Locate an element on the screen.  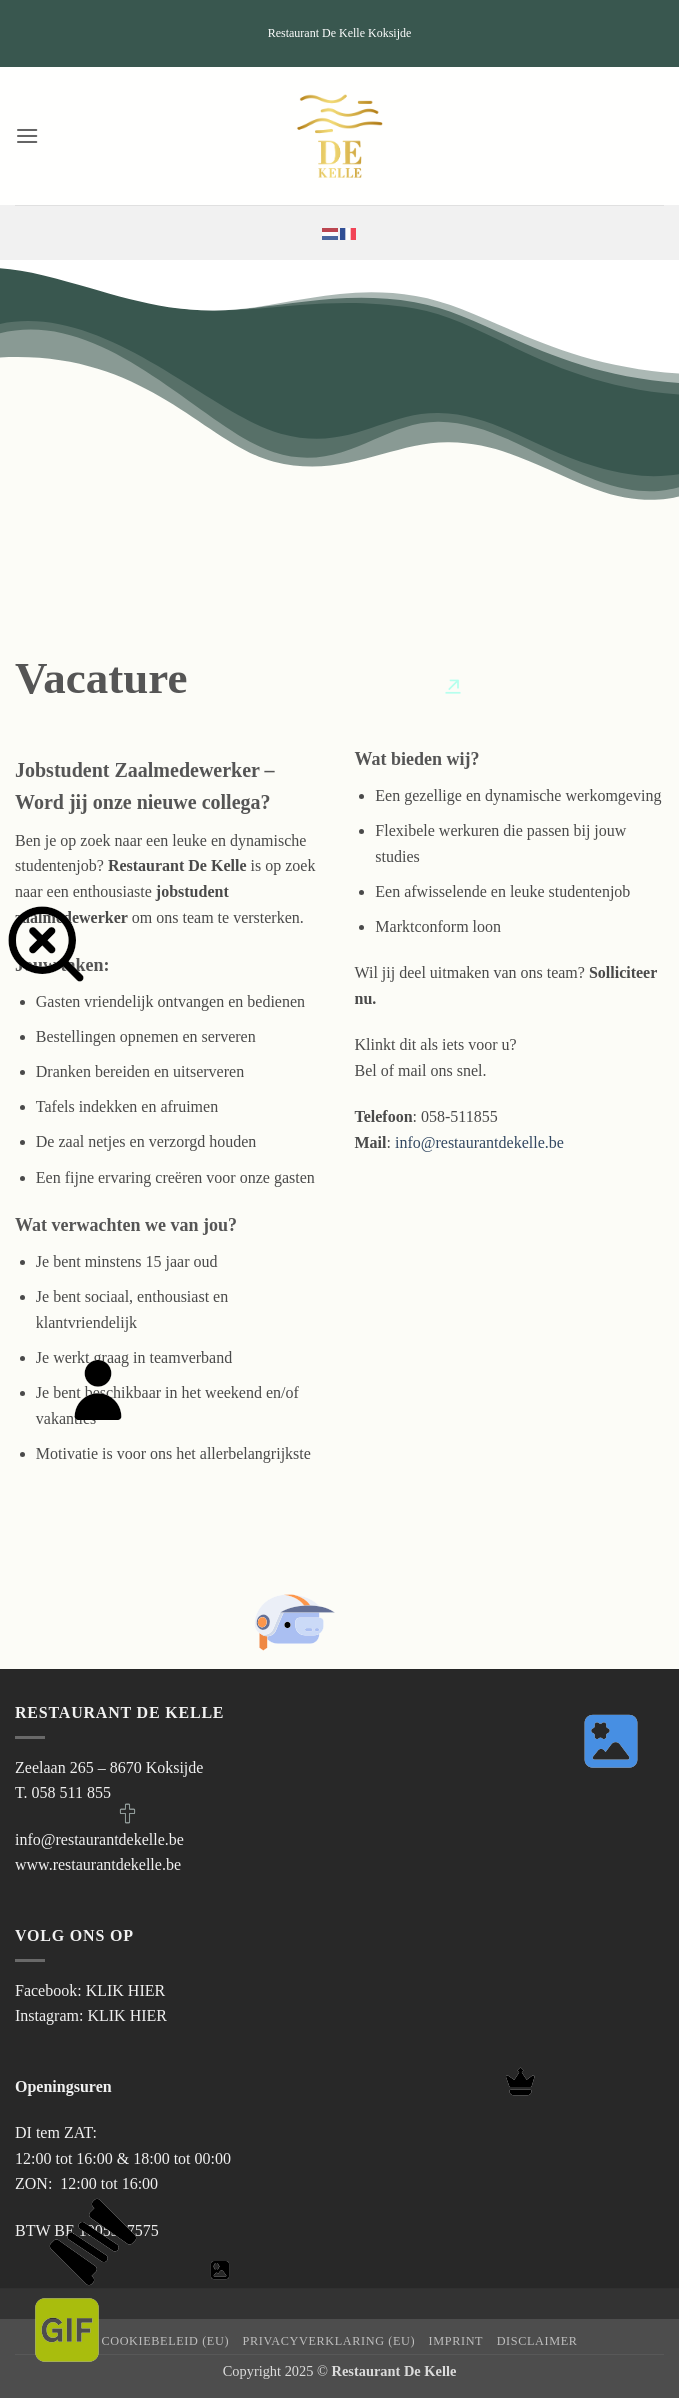
open or view a thread is located at coordinates (93, 2242).